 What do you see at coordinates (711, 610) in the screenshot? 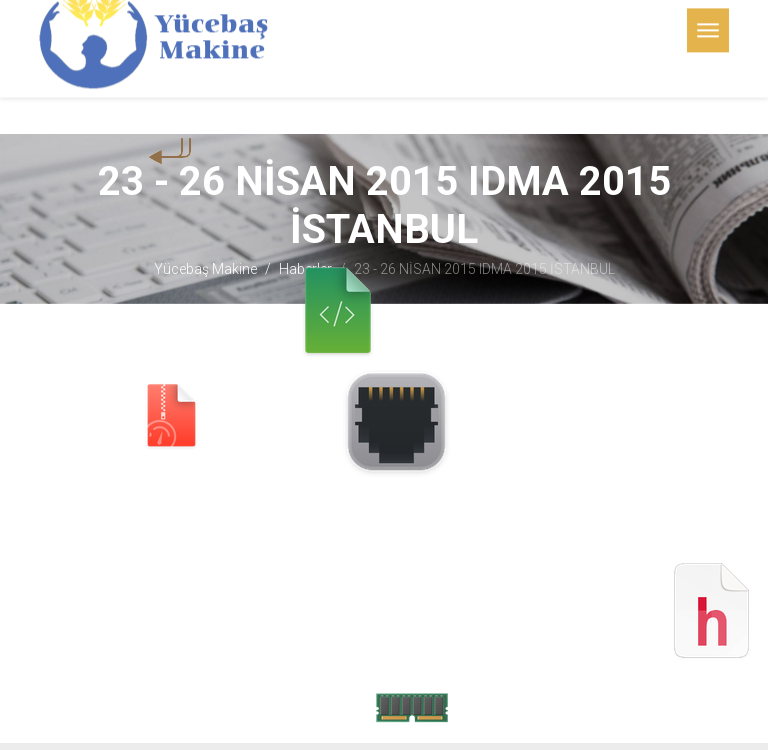
I see `c/c++ header file` at bounding box center [711, 610].